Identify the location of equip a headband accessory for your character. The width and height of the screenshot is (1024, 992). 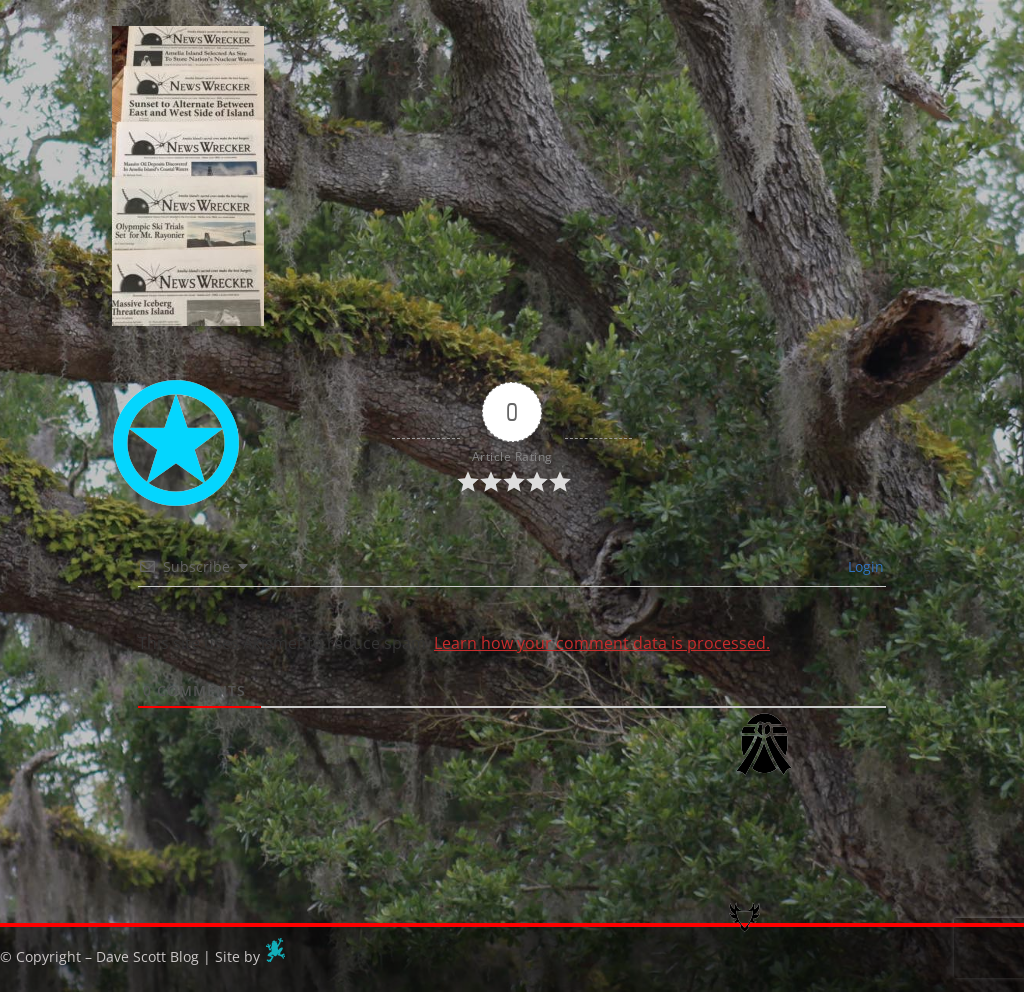
(764, 744).